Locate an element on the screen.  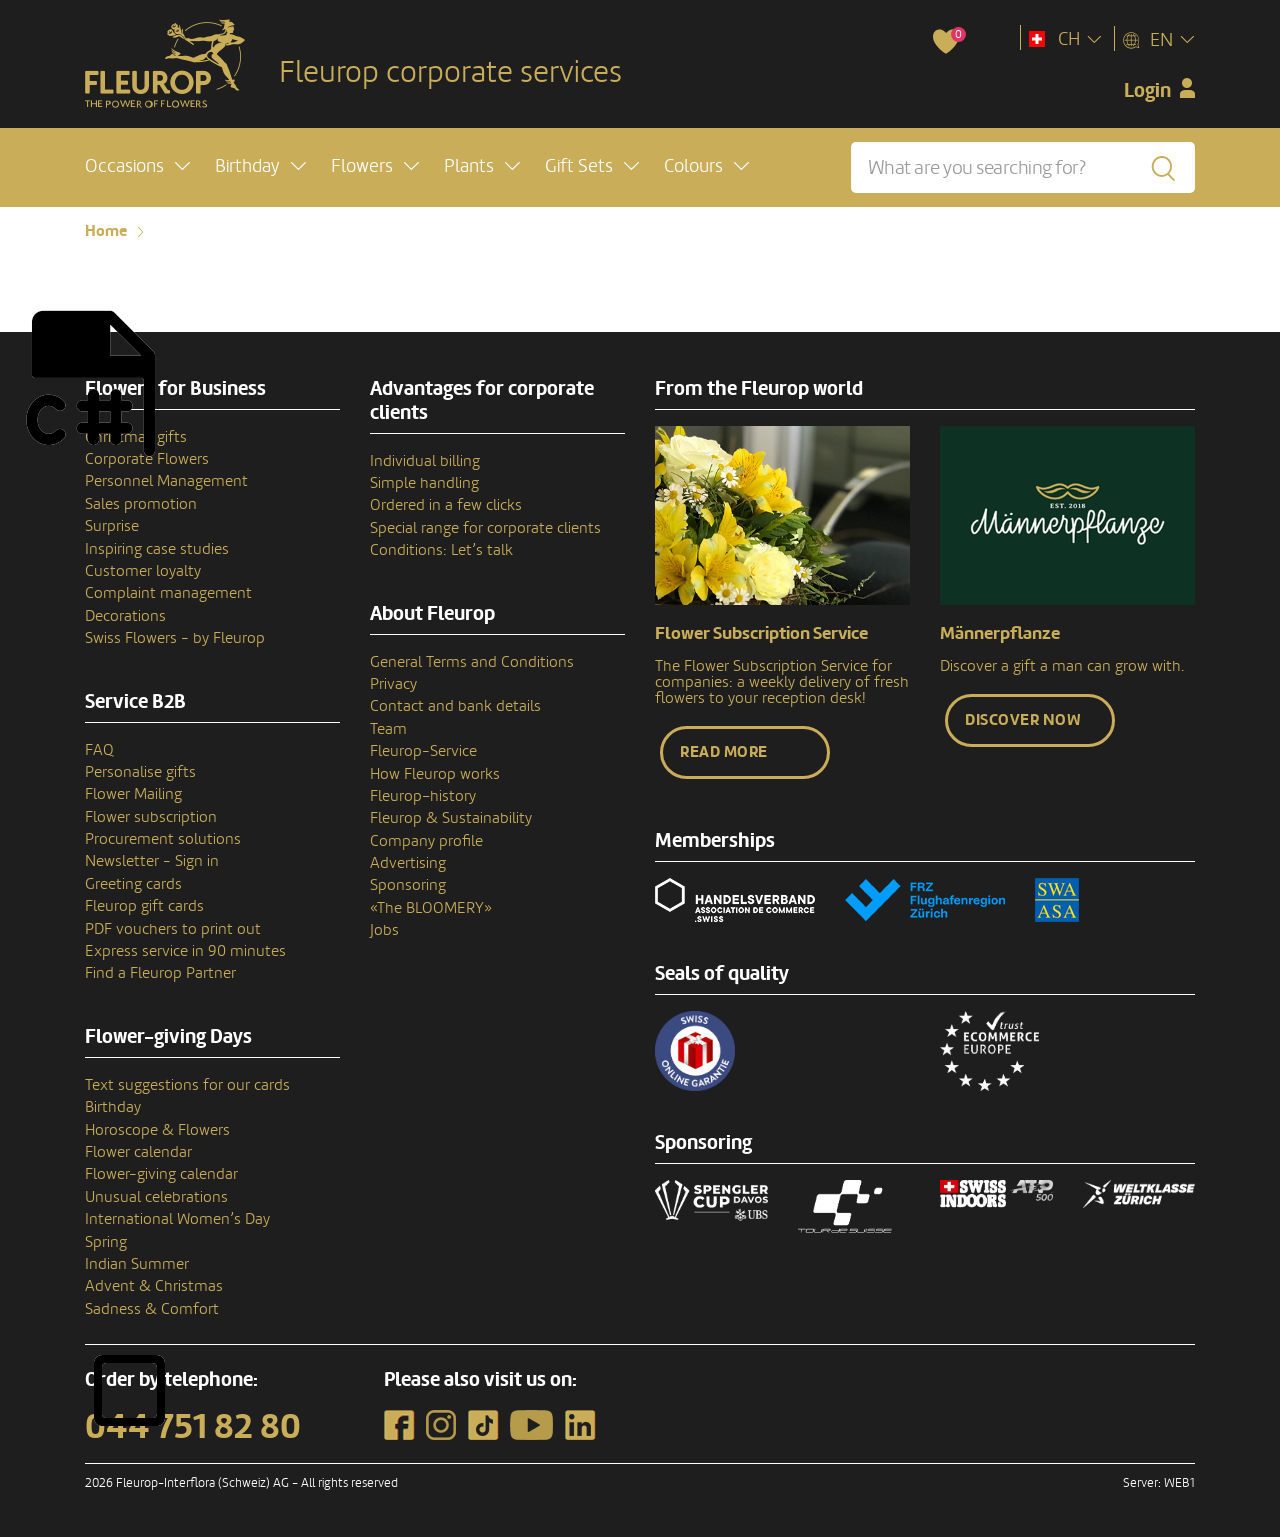
unselected checkbox option is located at coordinates (129, 1390).